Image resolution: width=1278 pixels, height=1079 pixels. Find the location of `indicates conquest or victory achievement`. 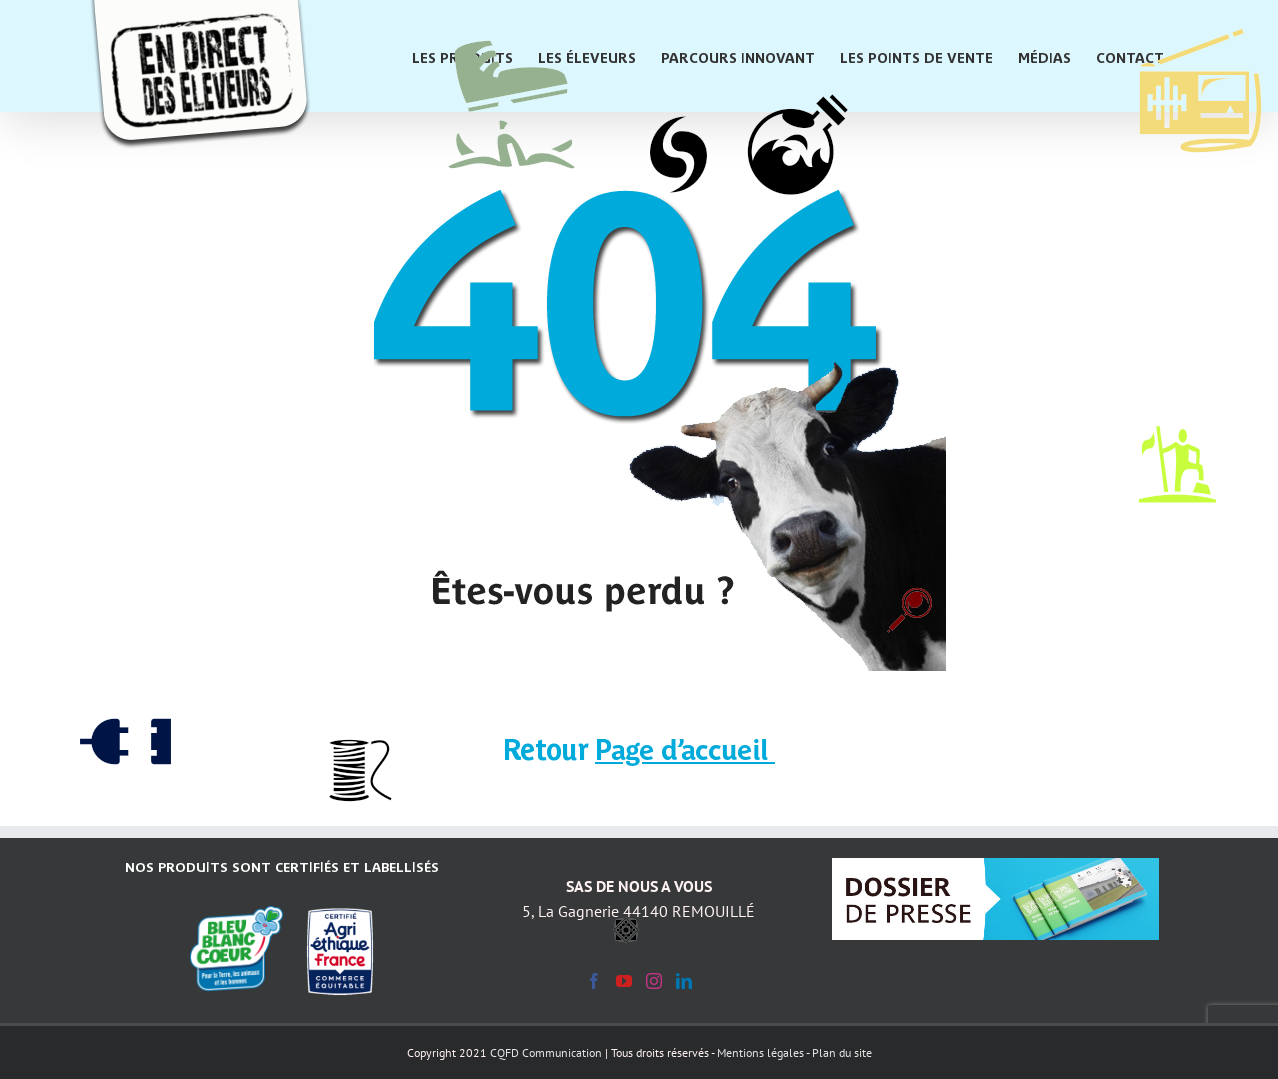

indicates conquest or victory achievement is located at coordinates (1177, 464).